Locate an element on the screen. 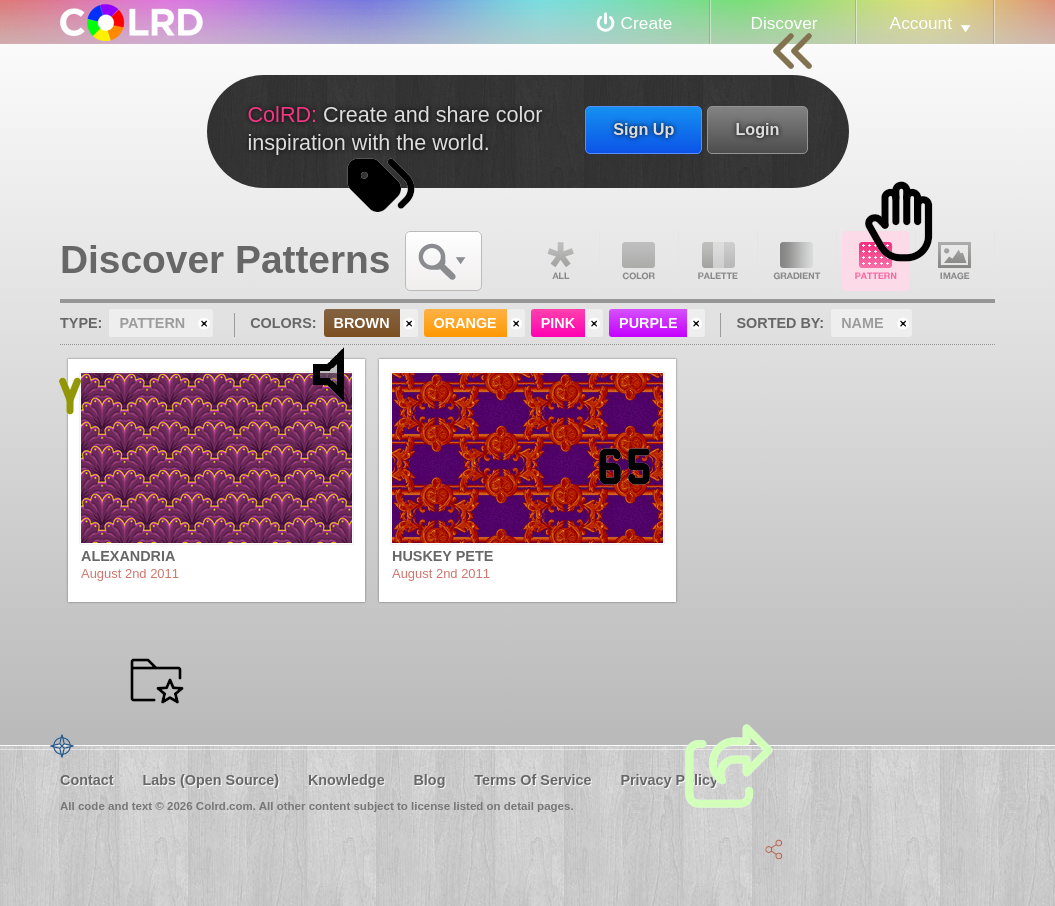 This screenshot has width=1055, height=906. manage tags or labels is located at coordinates (381, 182).